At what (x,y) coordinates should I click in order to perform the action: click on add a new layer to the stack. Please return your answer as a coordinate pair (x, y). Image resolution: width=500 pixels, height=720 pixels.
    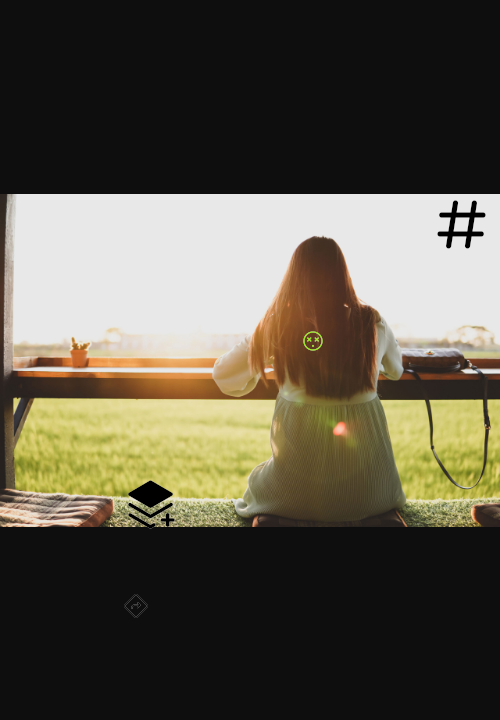
    Looking at the image, I should click on (150, 504).